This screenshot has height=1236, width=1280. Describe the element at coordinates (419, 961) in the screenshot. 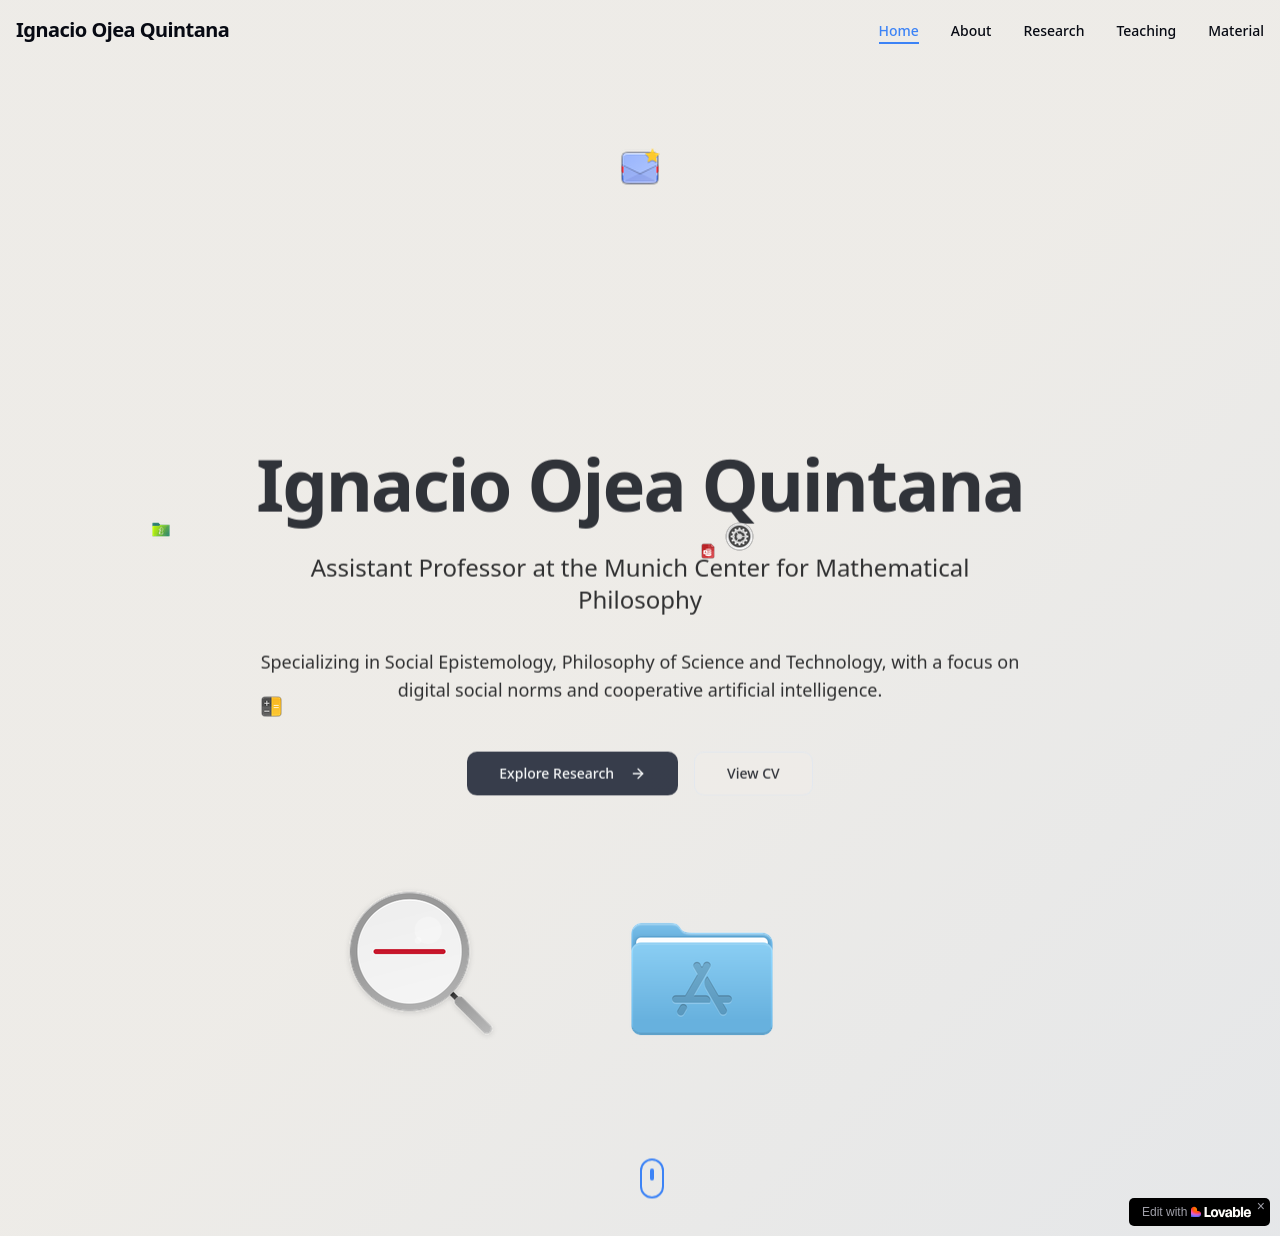

I see `zoom out to see more content` at that location.